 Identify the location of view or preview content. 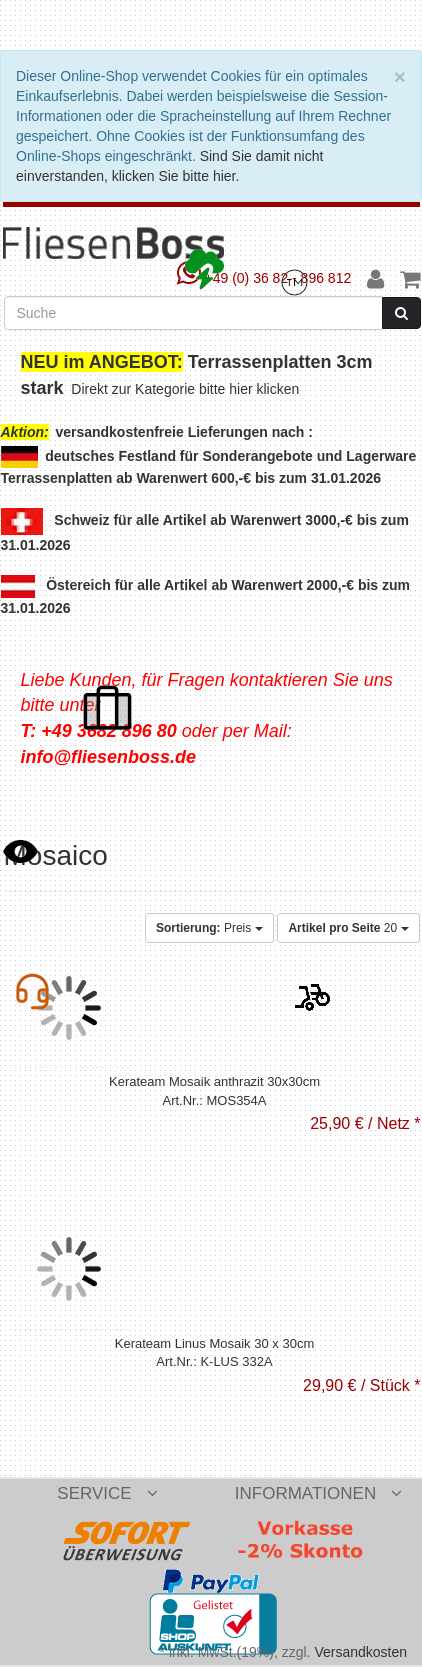
(20, 851).